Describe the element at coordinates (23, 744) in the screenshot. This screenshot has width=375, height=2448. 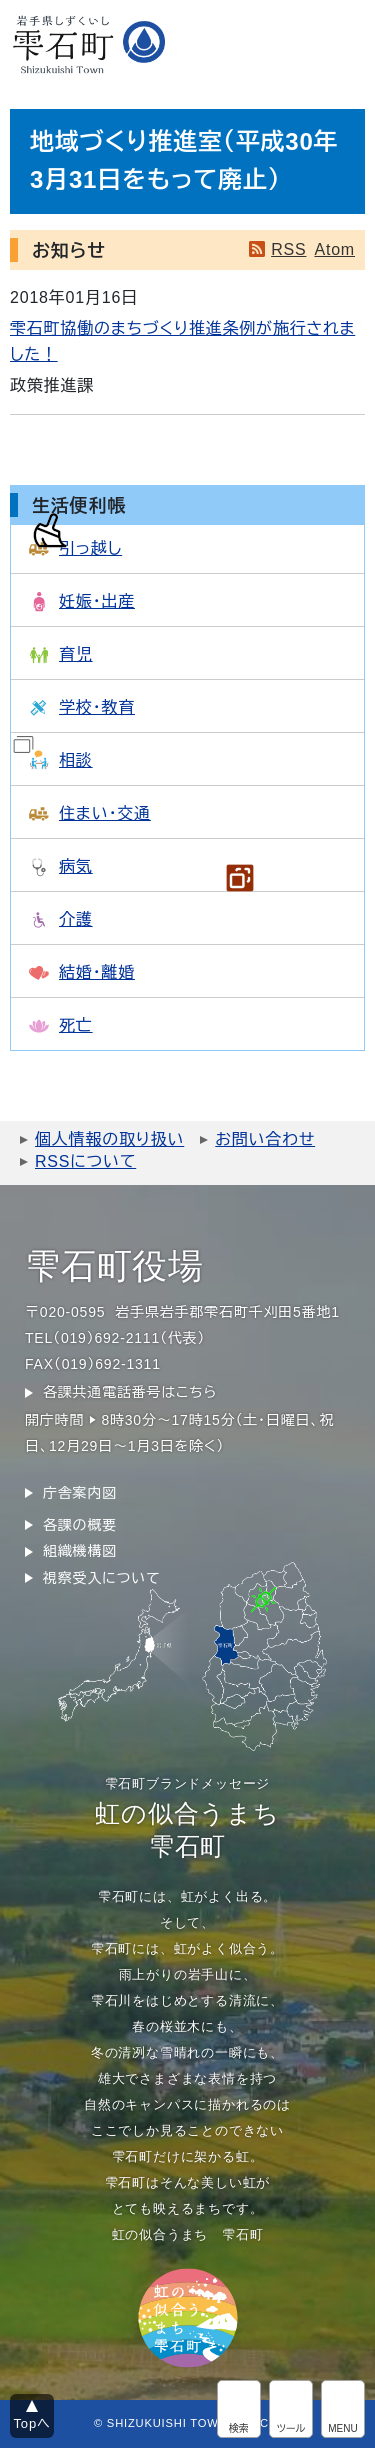
I see `view stacked cards or layers` at that location.